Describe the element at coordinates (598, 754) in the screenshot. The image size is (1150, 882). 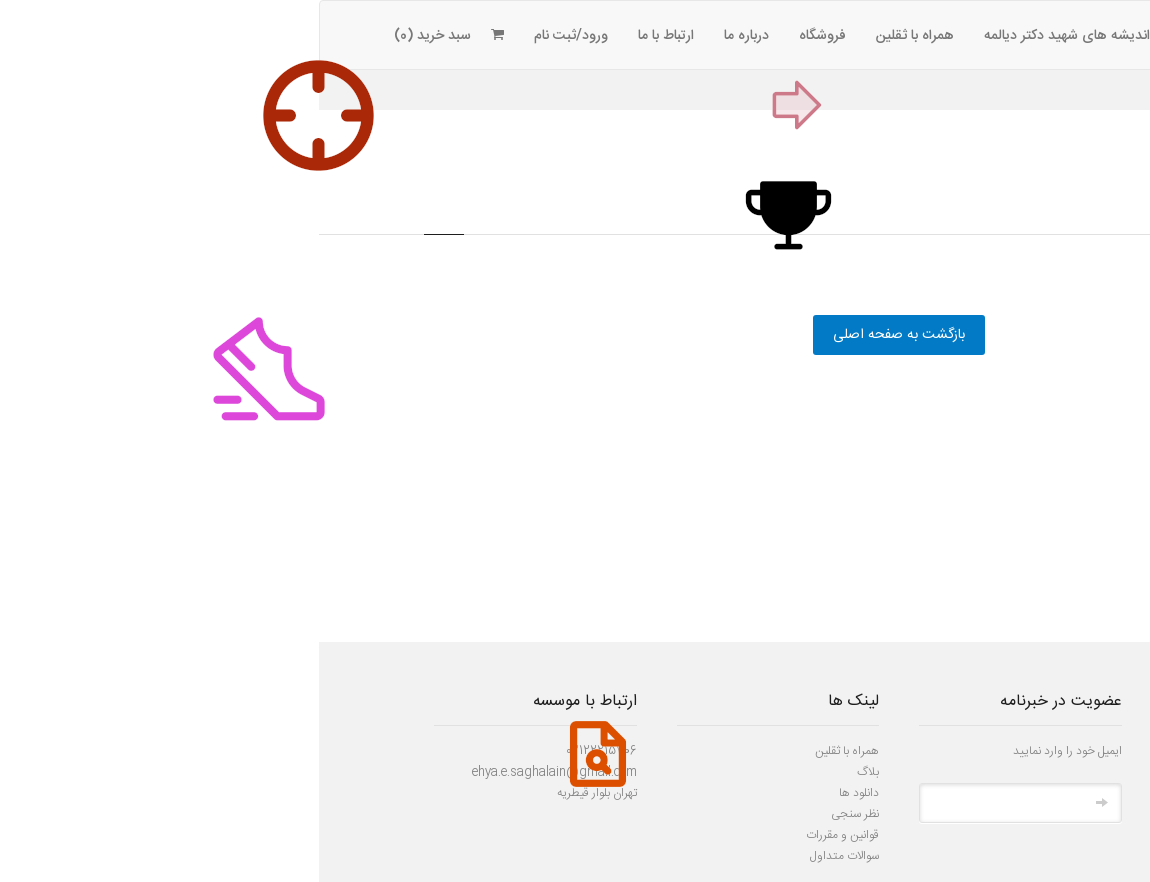
I see `search within a document` at that location.